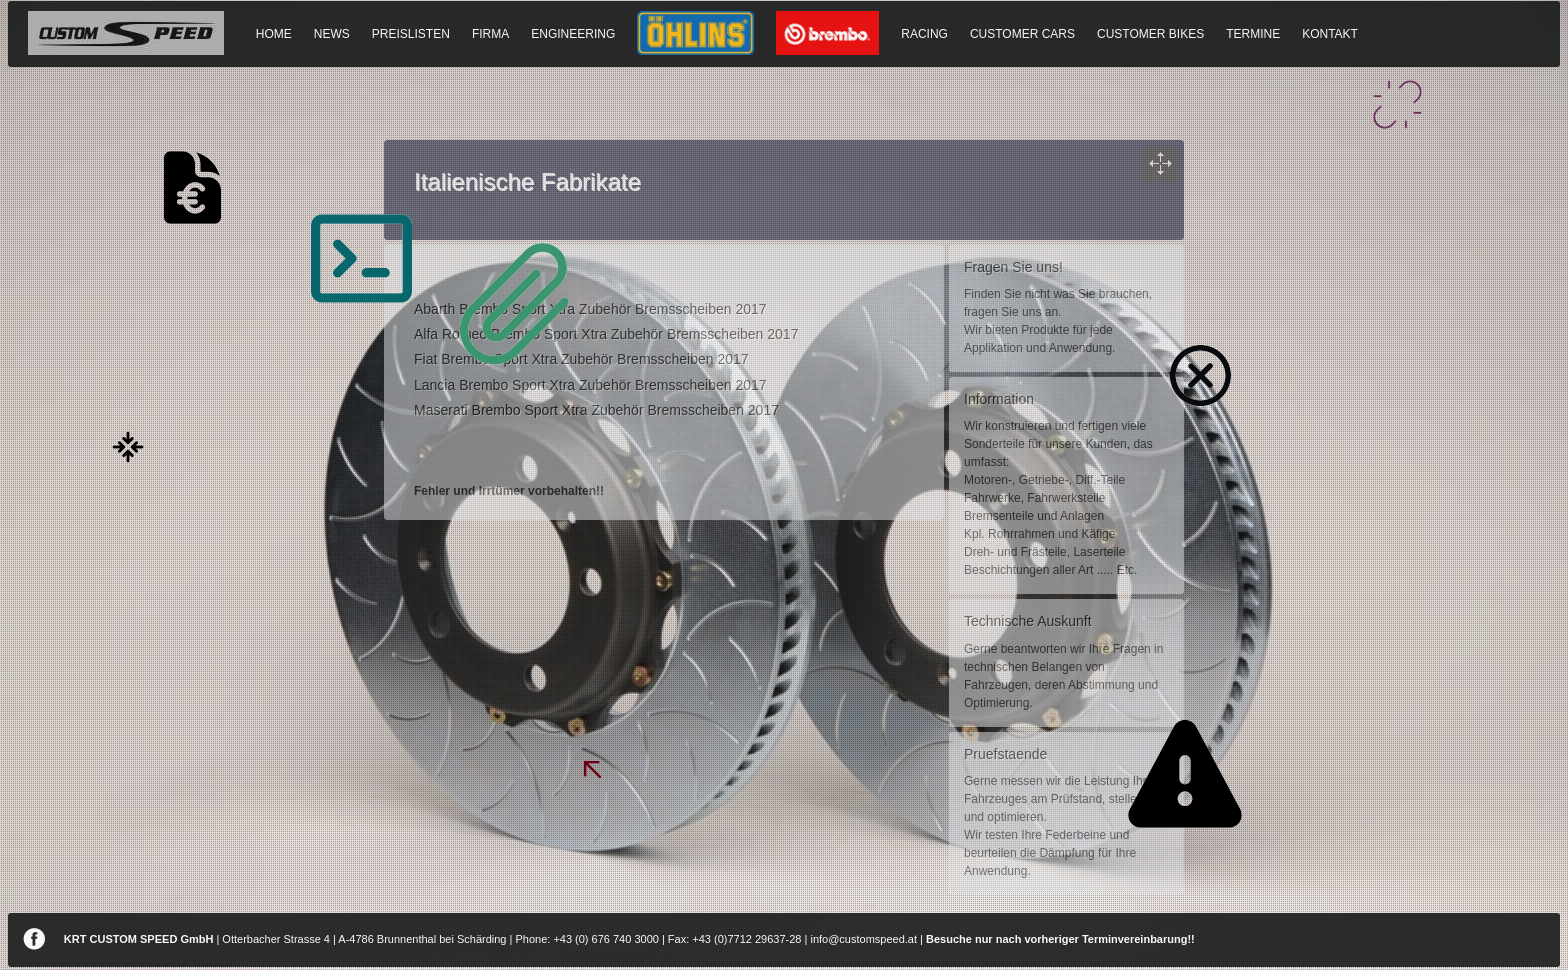  I want to click on close or dismiss a dialog, so click(1200, 375).